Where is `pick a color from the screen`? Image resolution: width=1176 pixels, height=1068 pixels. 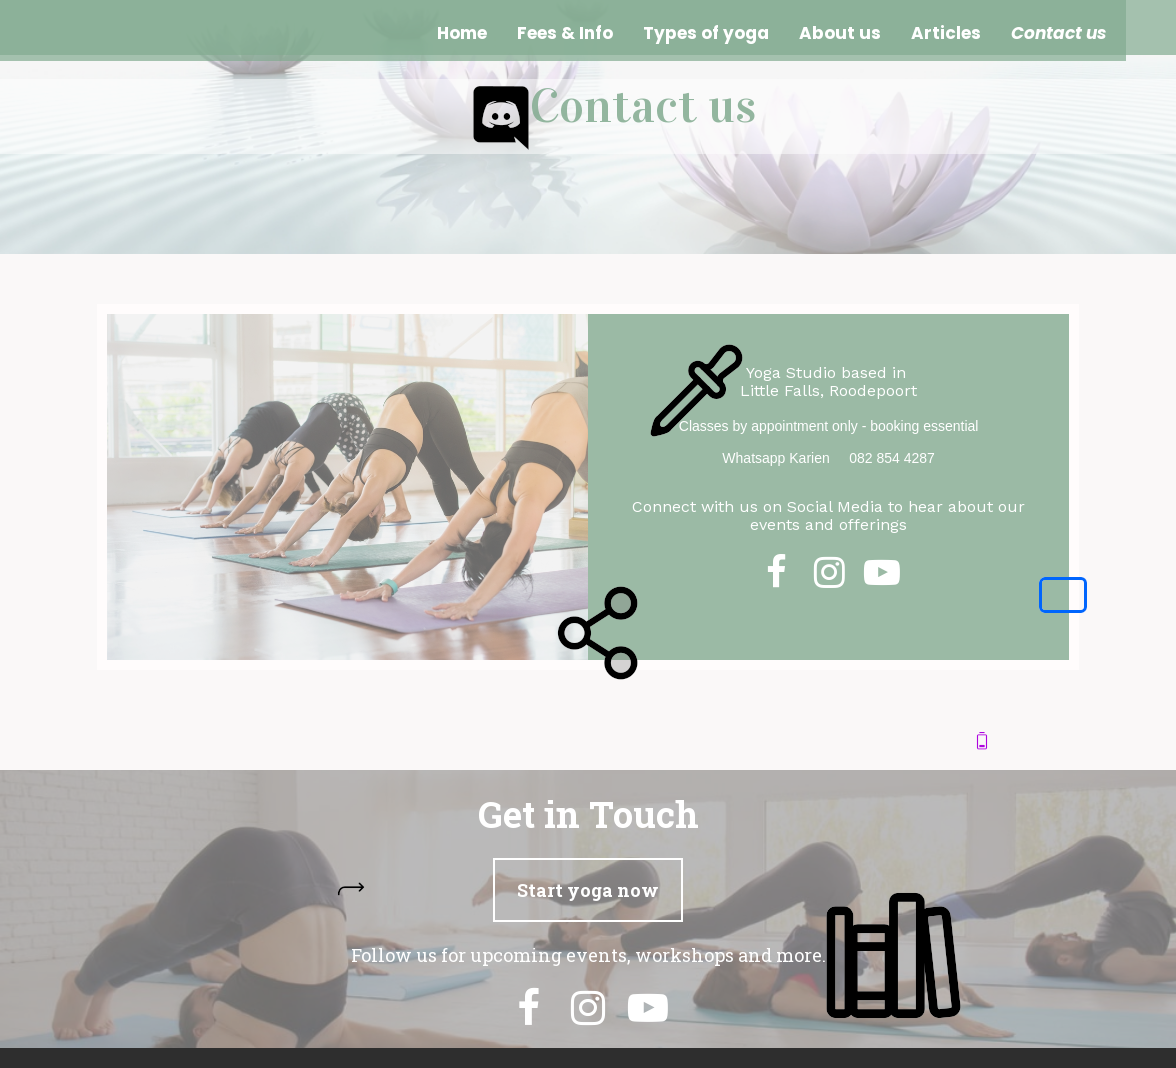 pick a color from the screen is located at coordinates (696, 390).